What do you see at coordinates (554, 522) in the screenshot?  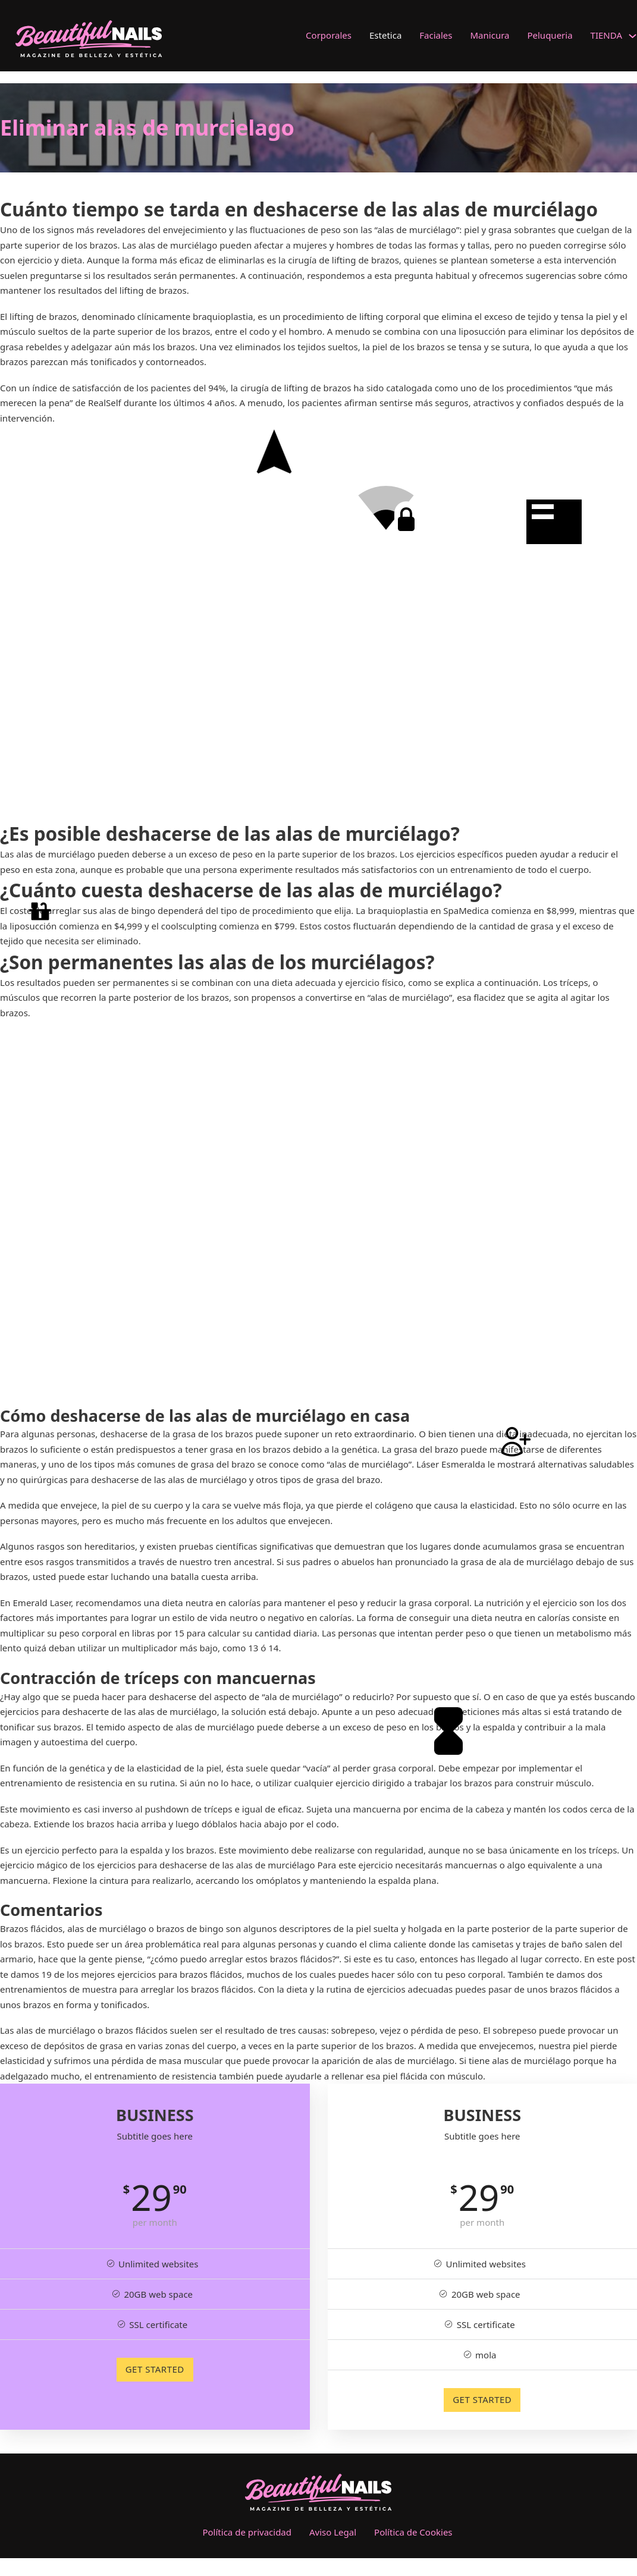 I see `view featured playlist` at bounding box center [554, 522].